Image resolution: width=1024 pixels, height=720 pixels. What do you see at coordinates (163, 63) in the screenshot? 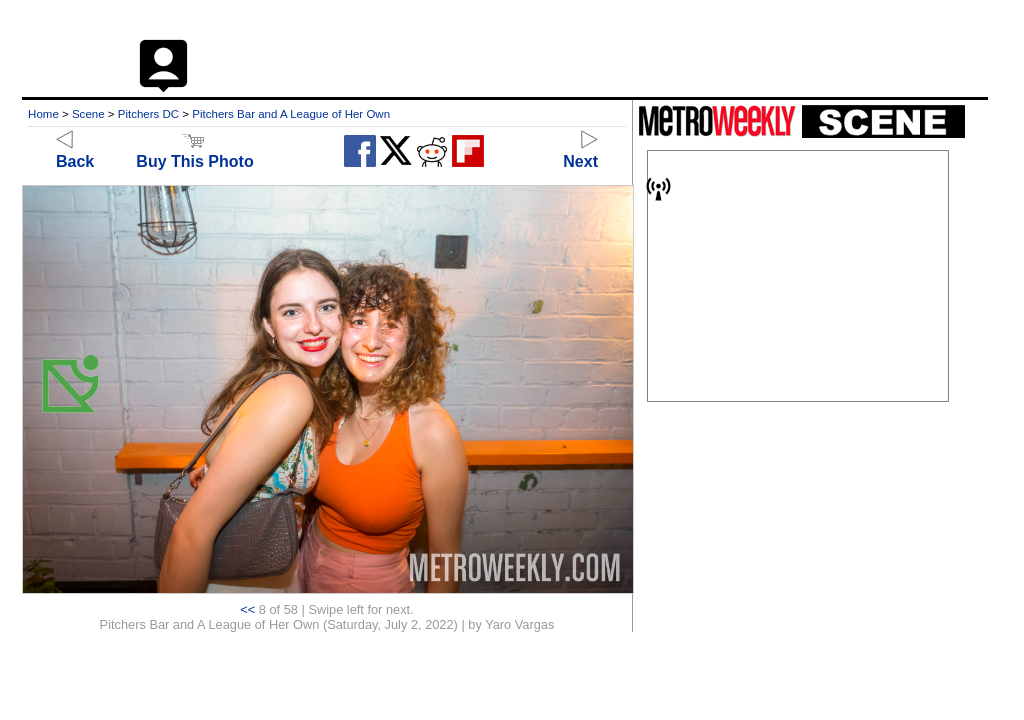
I see `view pinned contact or account` at bounding box center [163, 63].